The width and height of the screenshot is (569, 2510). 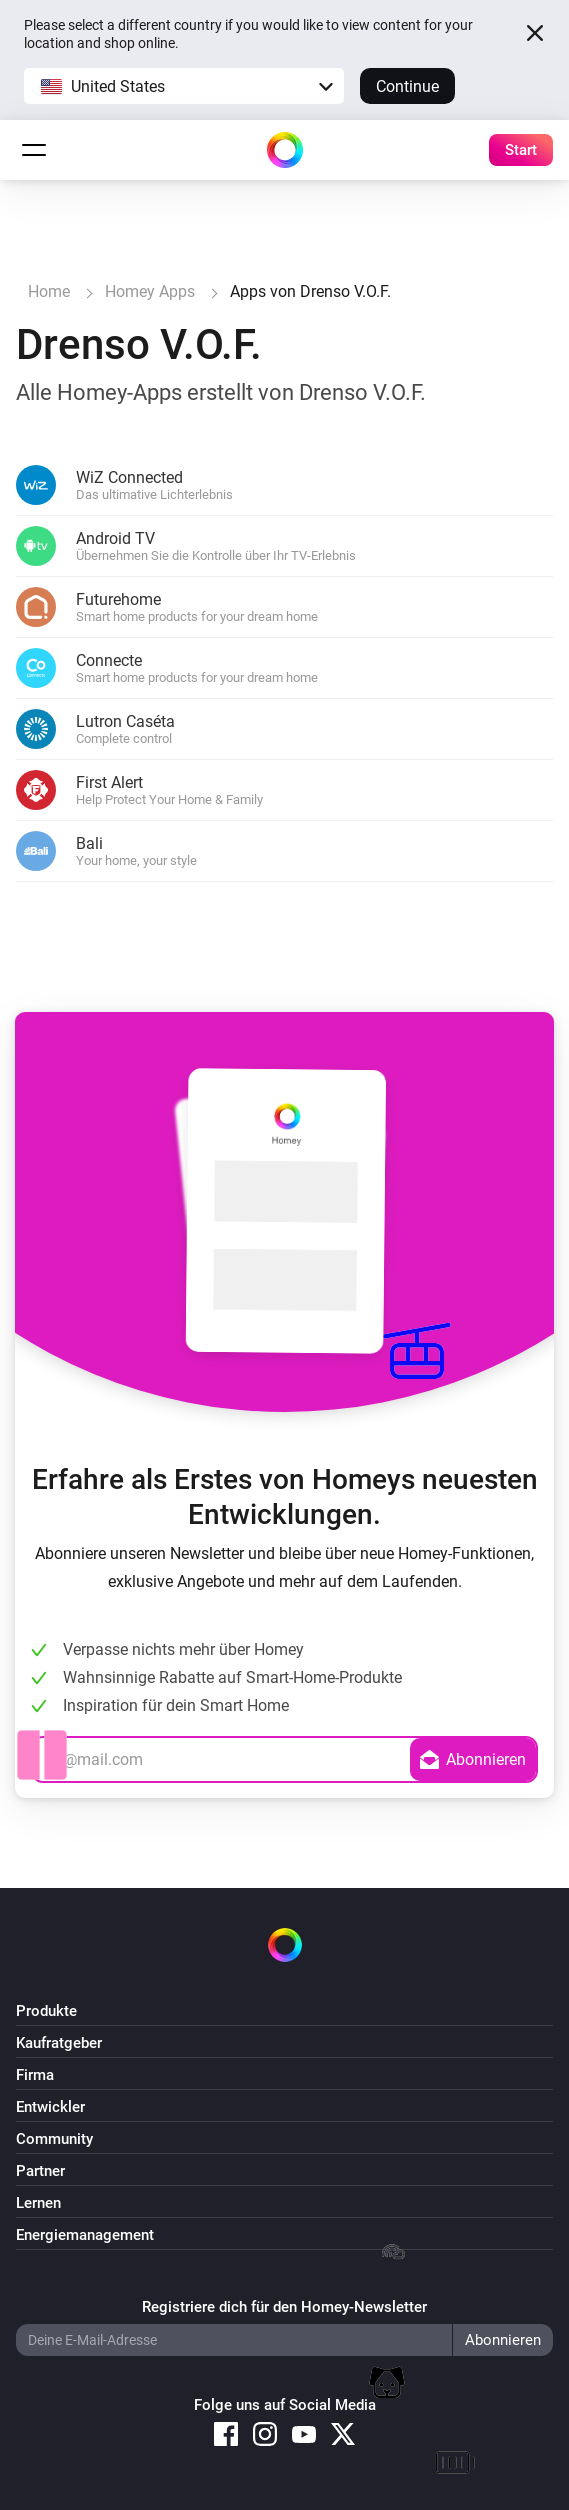 What do you see at coordinates (42, 1755) in the screenshot?
I see `split view horizontally` at bounding box center [42, 1755].